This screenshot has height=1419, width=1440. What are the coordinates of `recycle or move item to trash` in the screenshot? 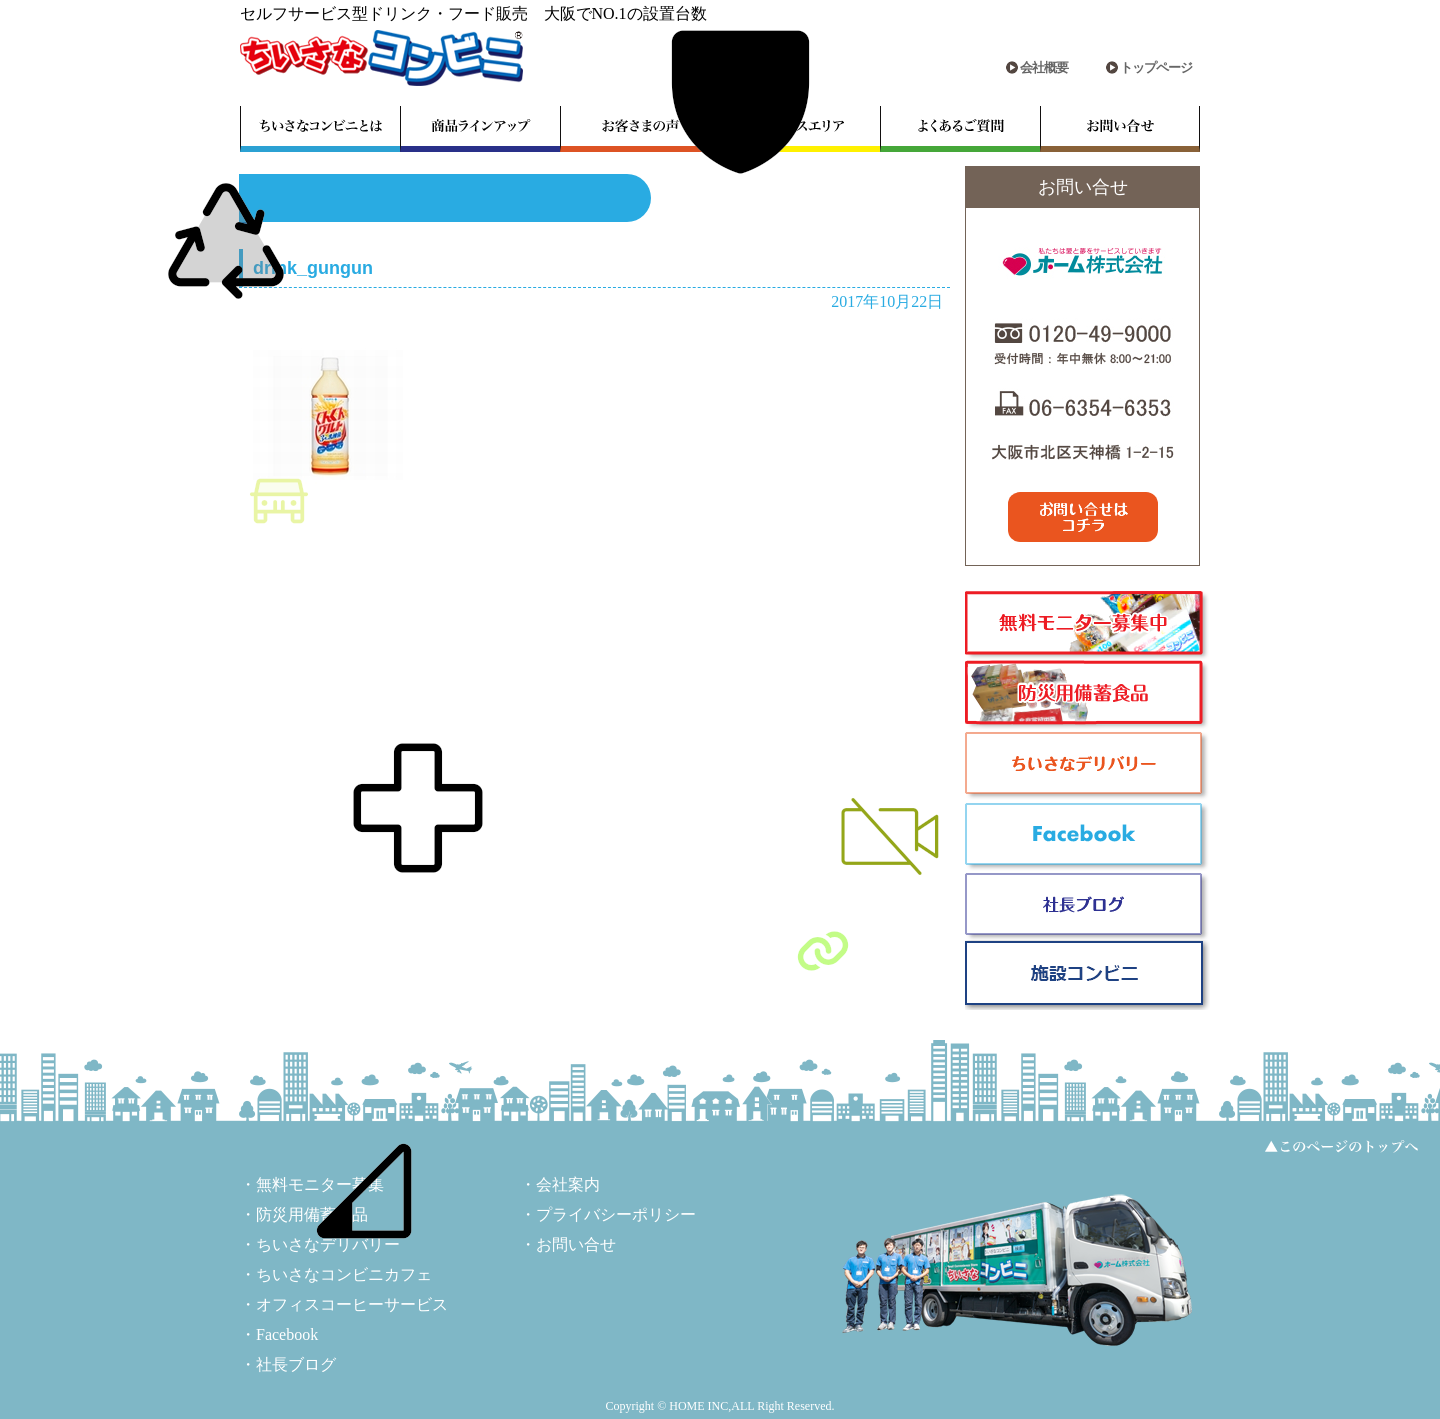 It's located at (226, 241).